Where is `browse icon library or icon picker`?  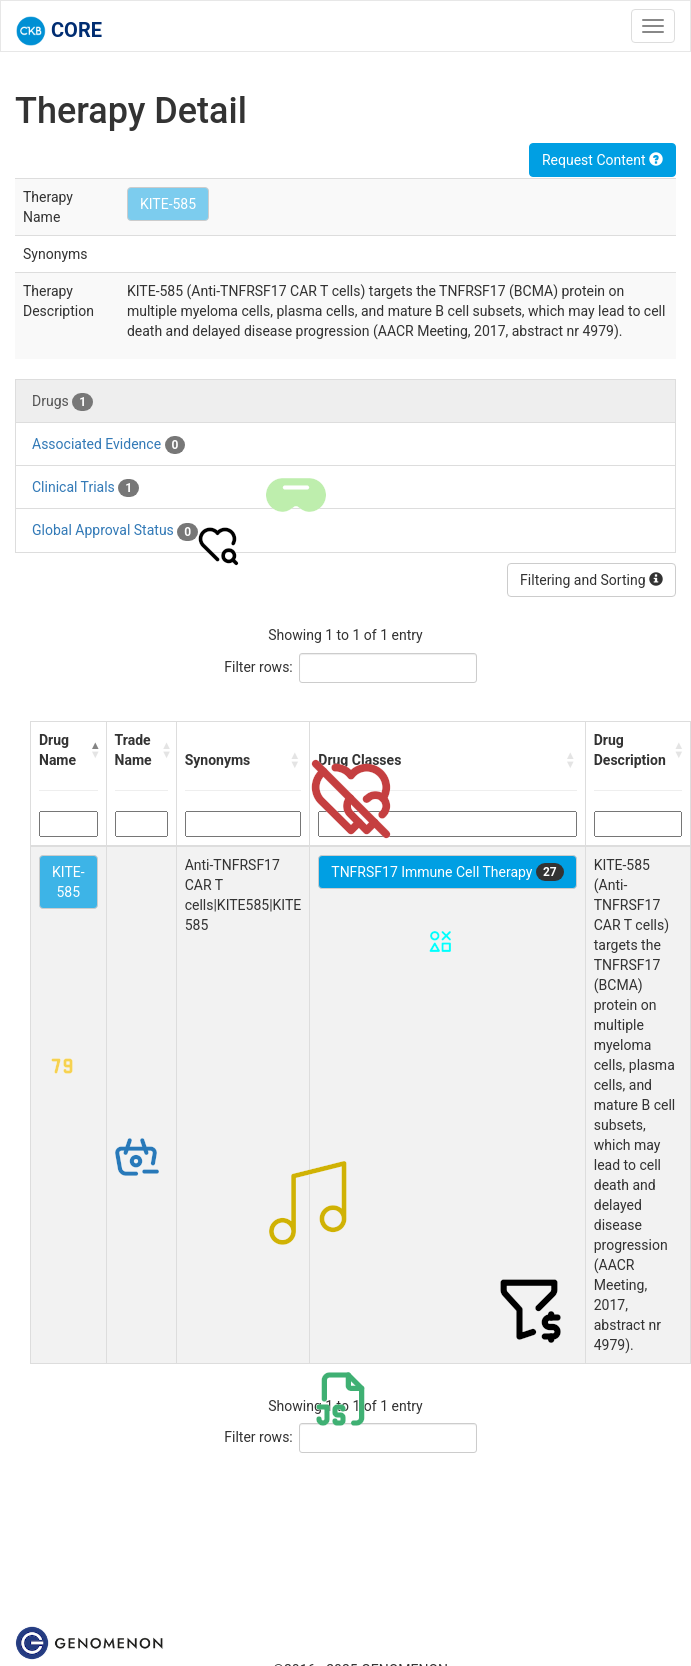
browse icon library or icon picker is located at coordinates (440, 941).